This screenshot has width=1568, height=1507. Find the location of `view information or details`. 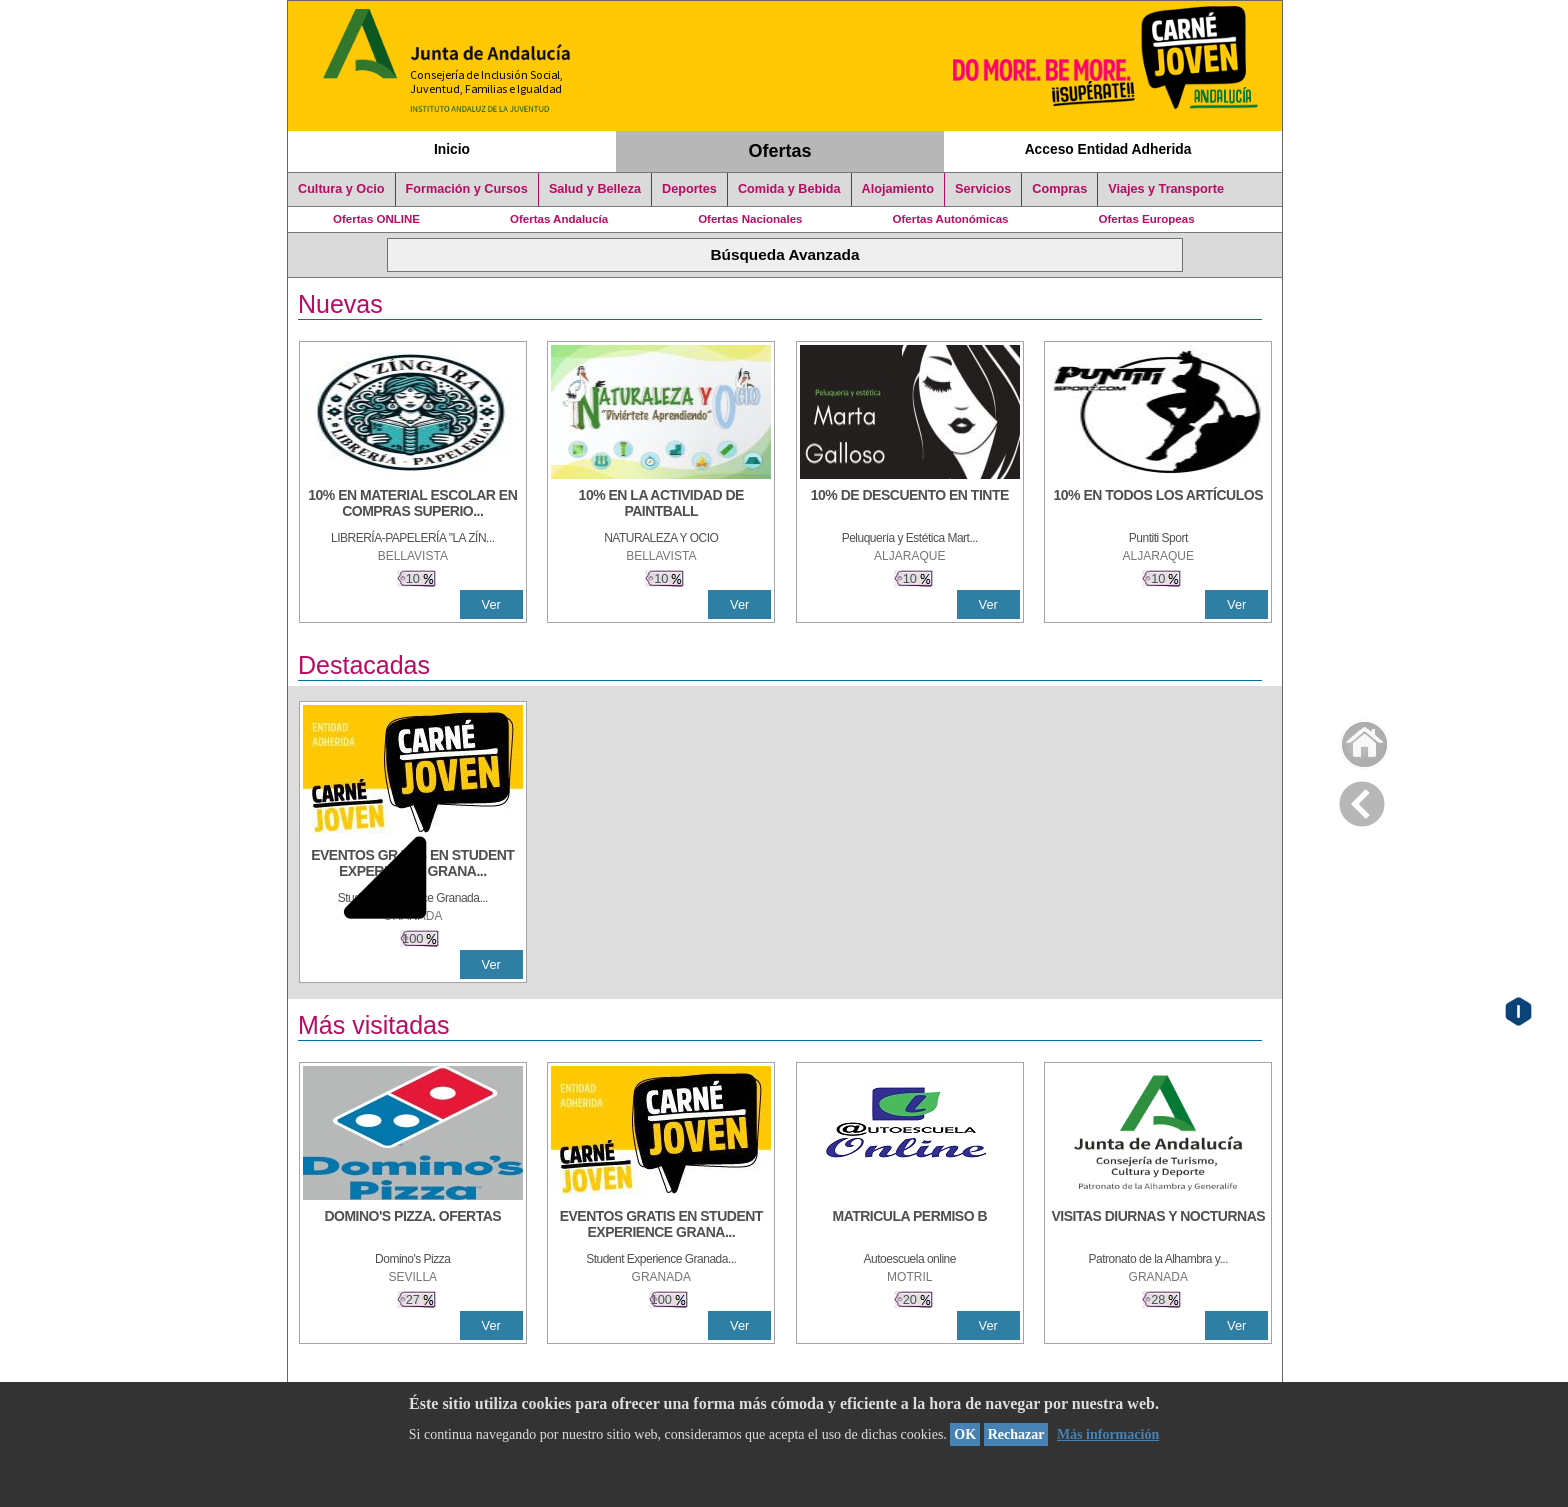

view information or details is located at coordinates (1518, 1011).